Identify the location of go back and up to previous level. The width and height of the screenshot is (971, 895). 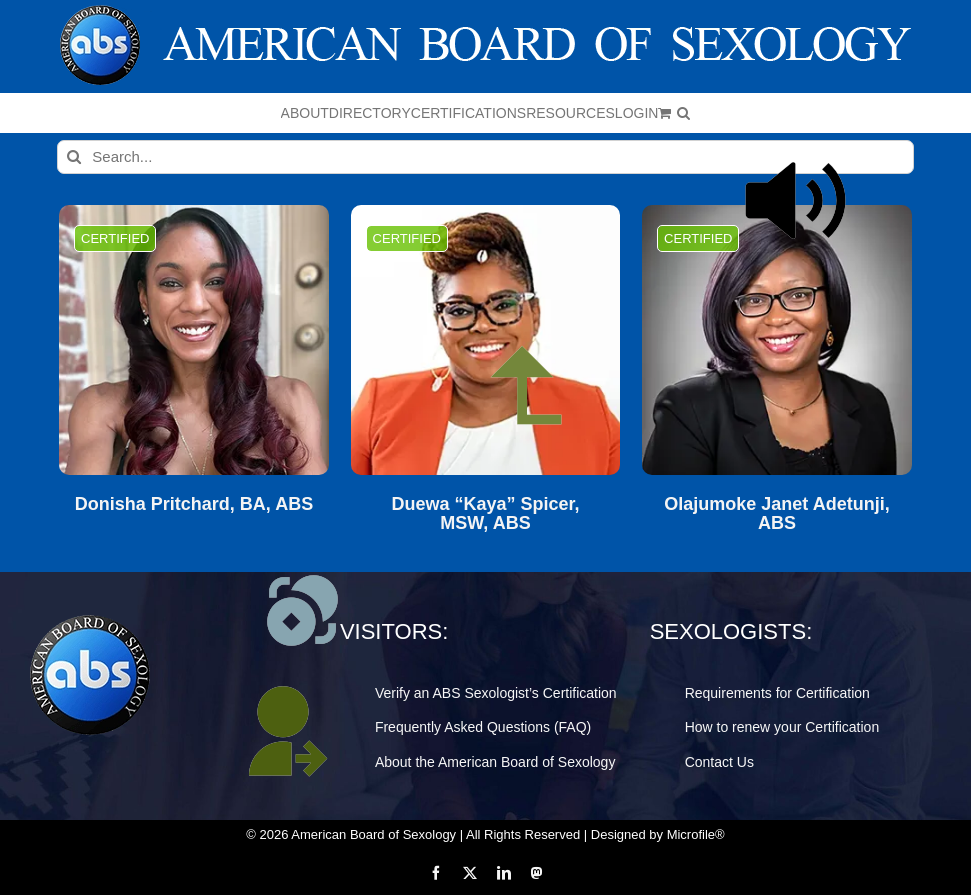
(527, 390).